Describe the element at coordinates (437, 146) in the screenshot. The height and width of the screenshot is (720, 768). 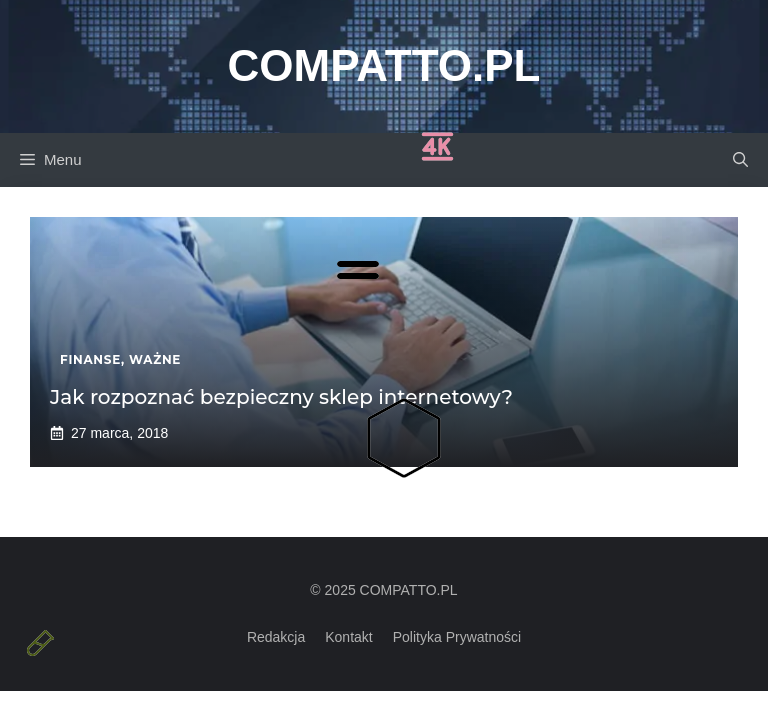
I see `indicates 4K video resolution available` at that location.